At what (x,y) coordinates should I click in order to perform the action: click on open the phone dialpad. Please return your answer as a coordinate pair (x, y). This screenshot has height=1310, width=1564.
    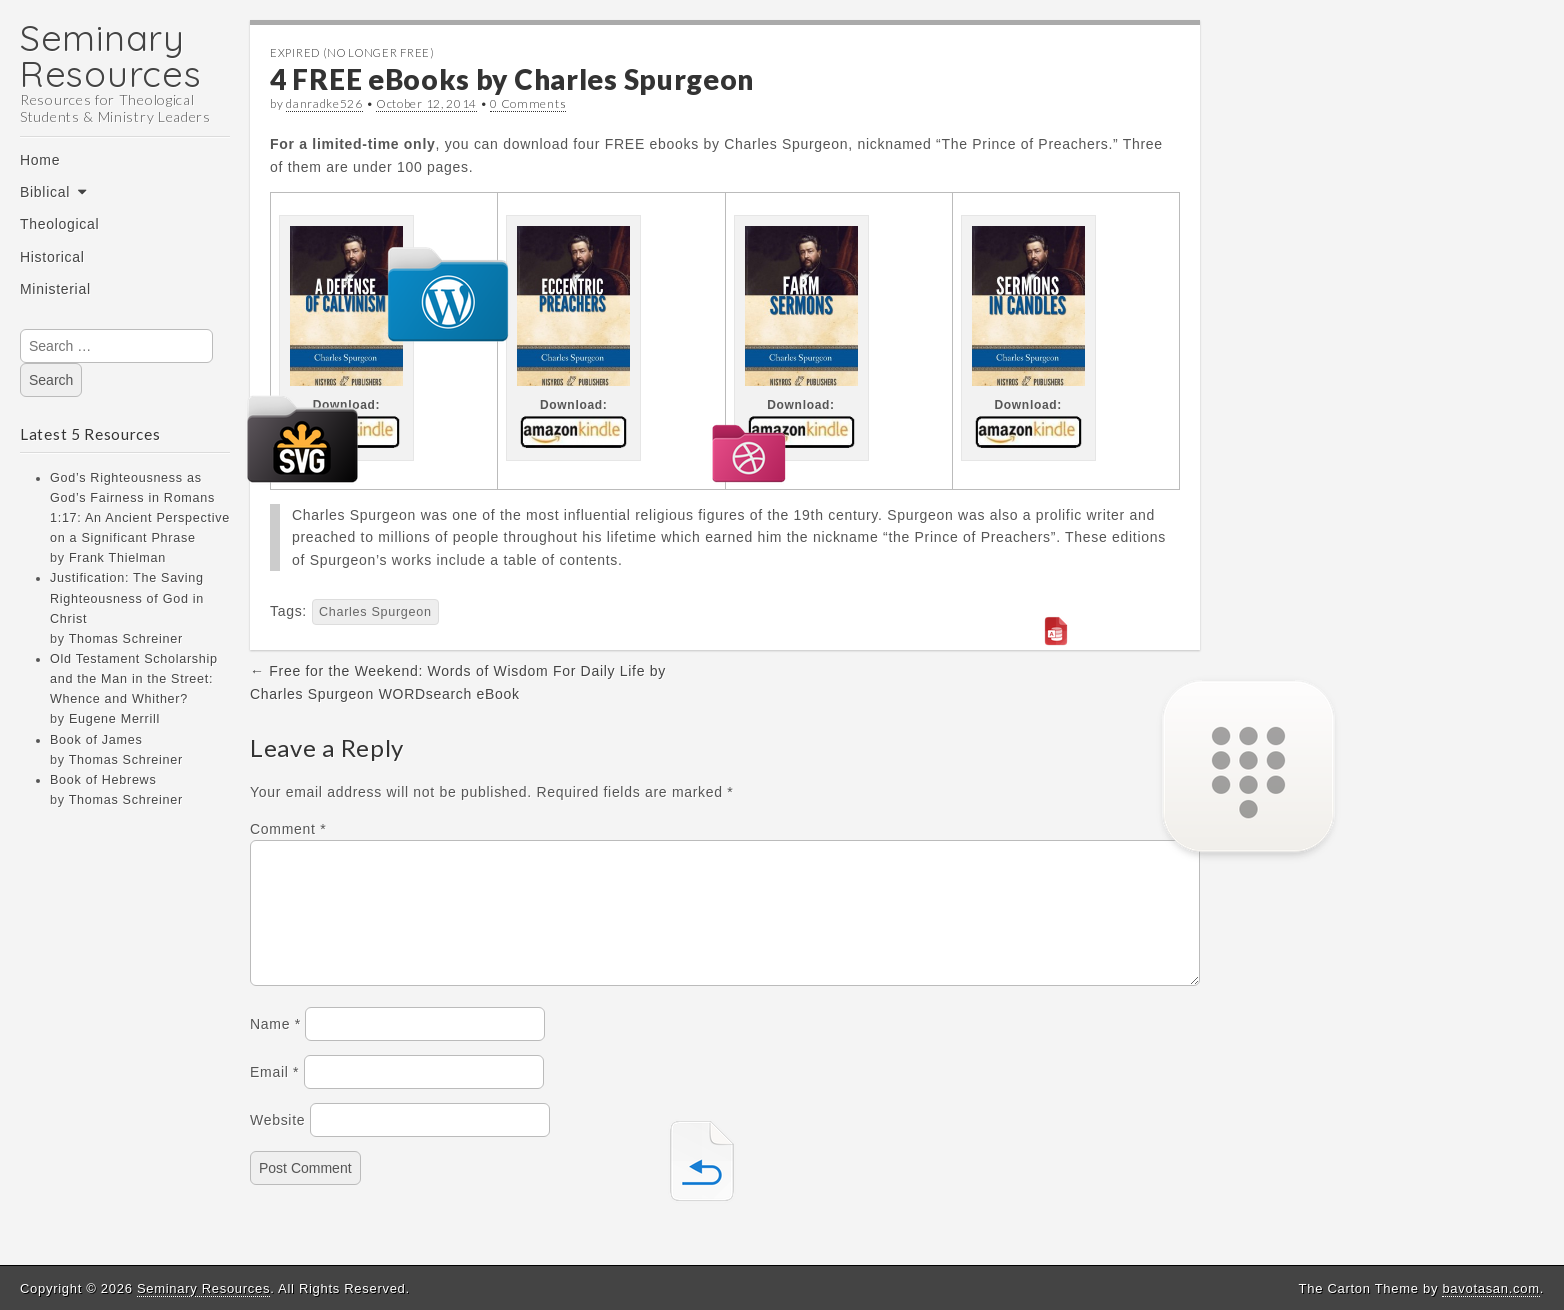
    Looking at the image, I should click on (1248, 766).